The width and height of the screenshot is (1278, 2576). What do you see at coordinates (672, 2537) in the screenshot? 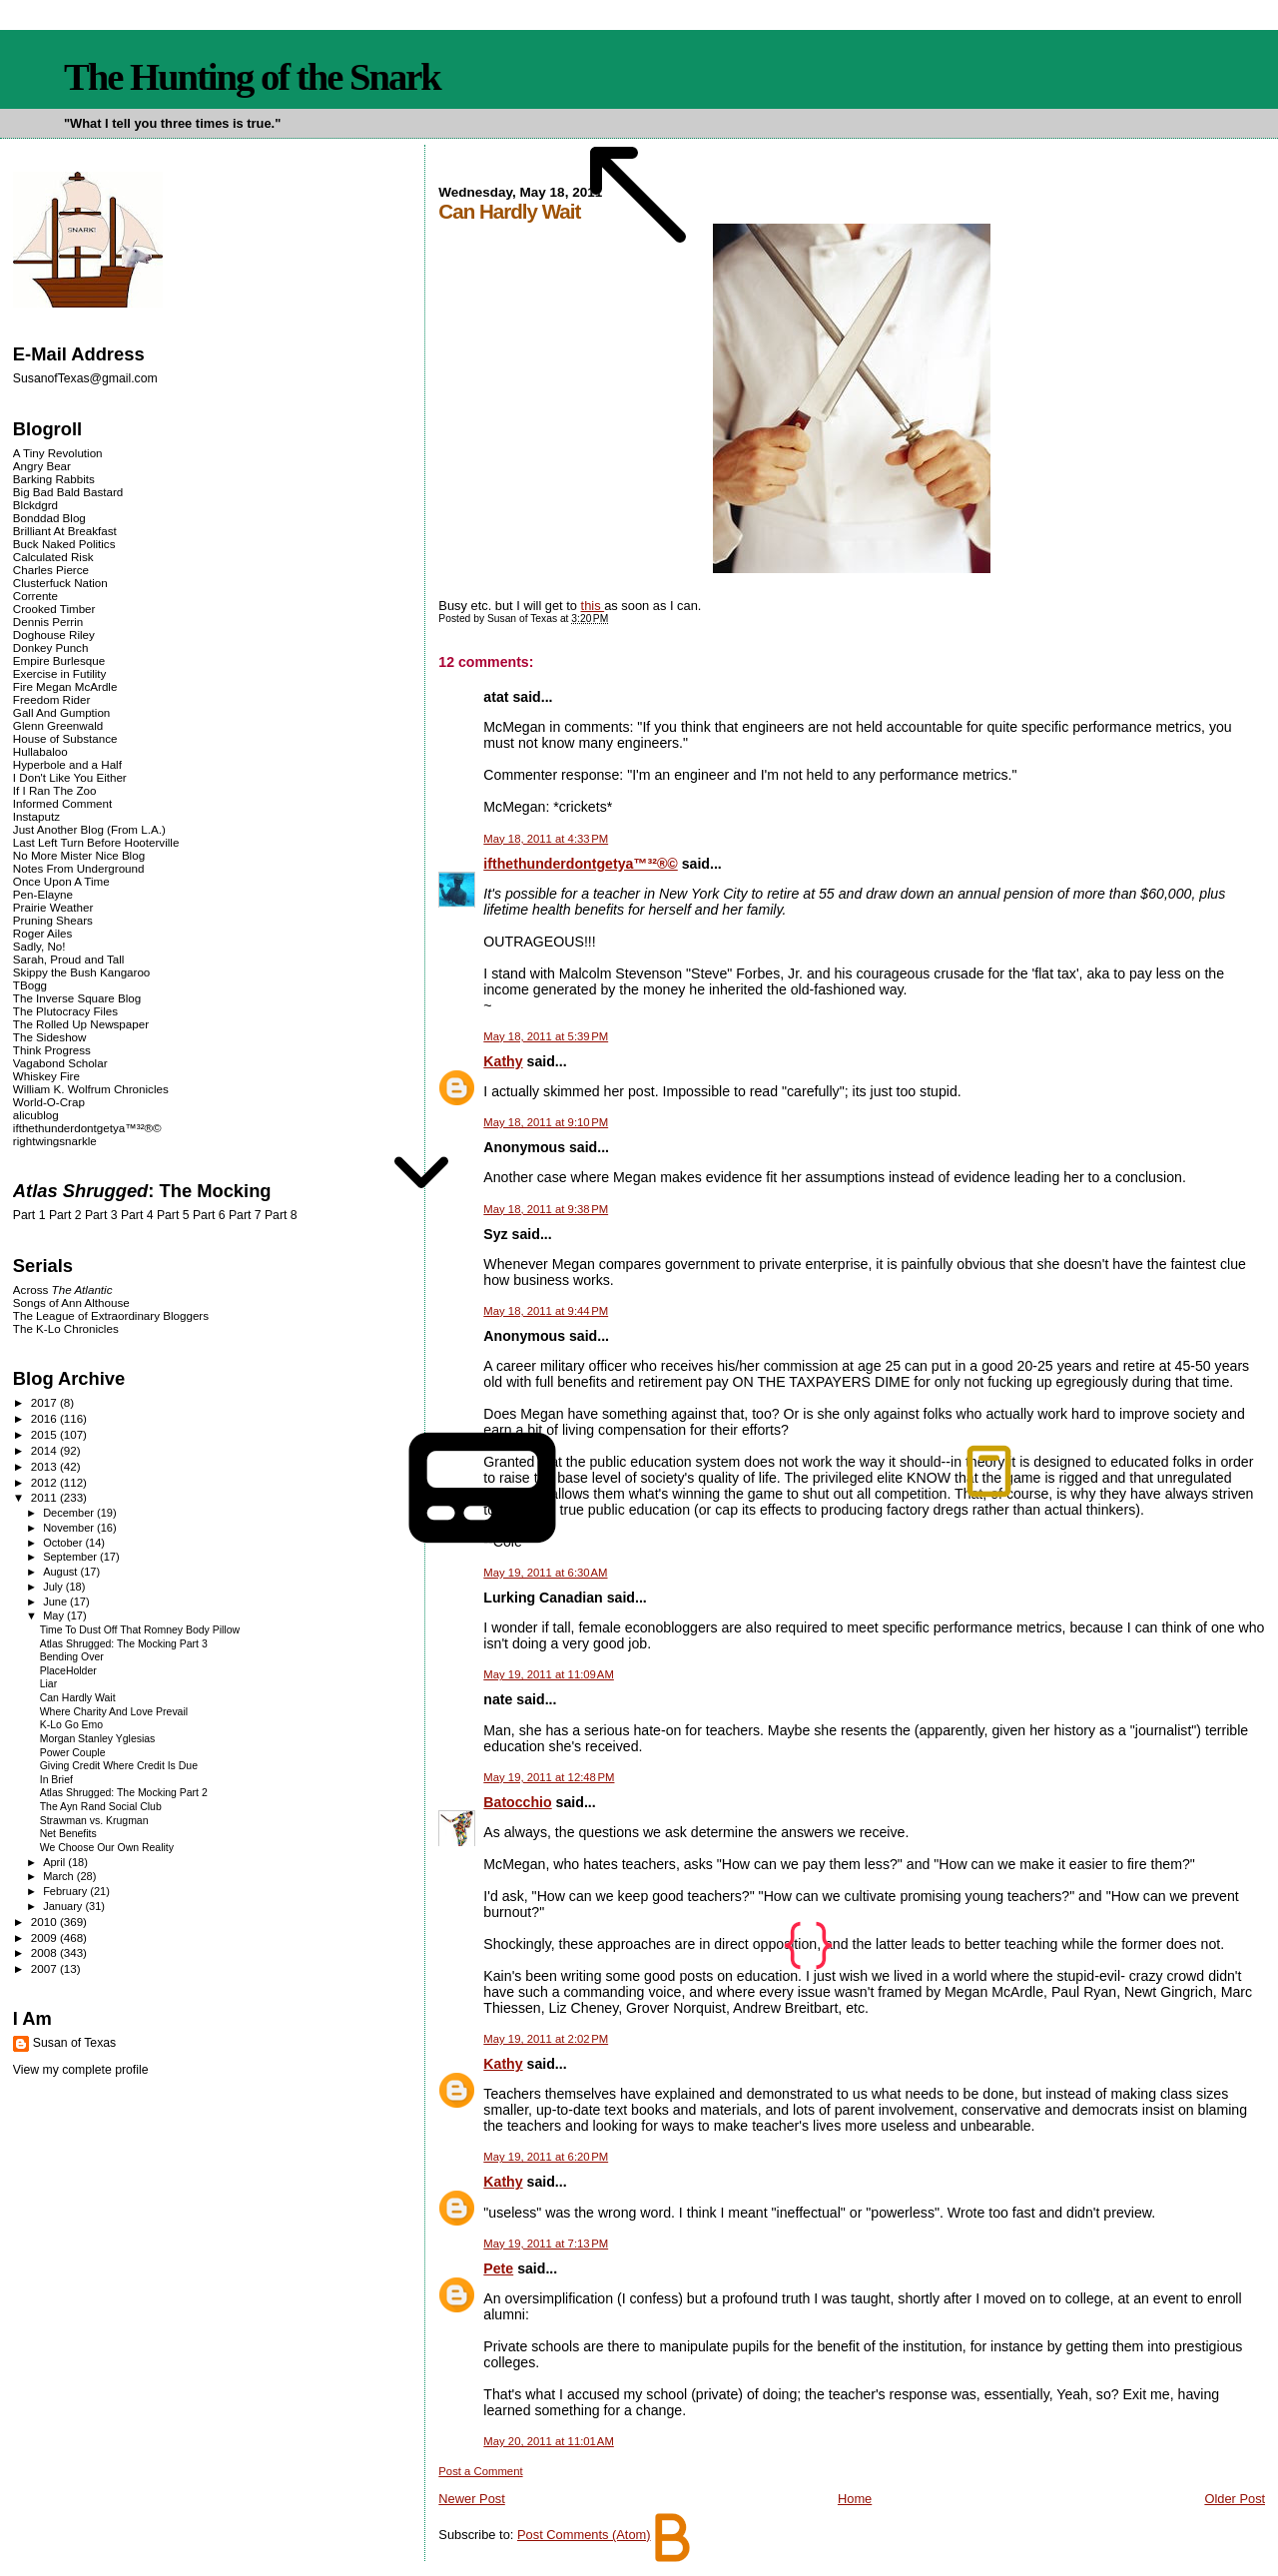
I see `apply bold formatting to selected text` at bounding box center [672, 2537].